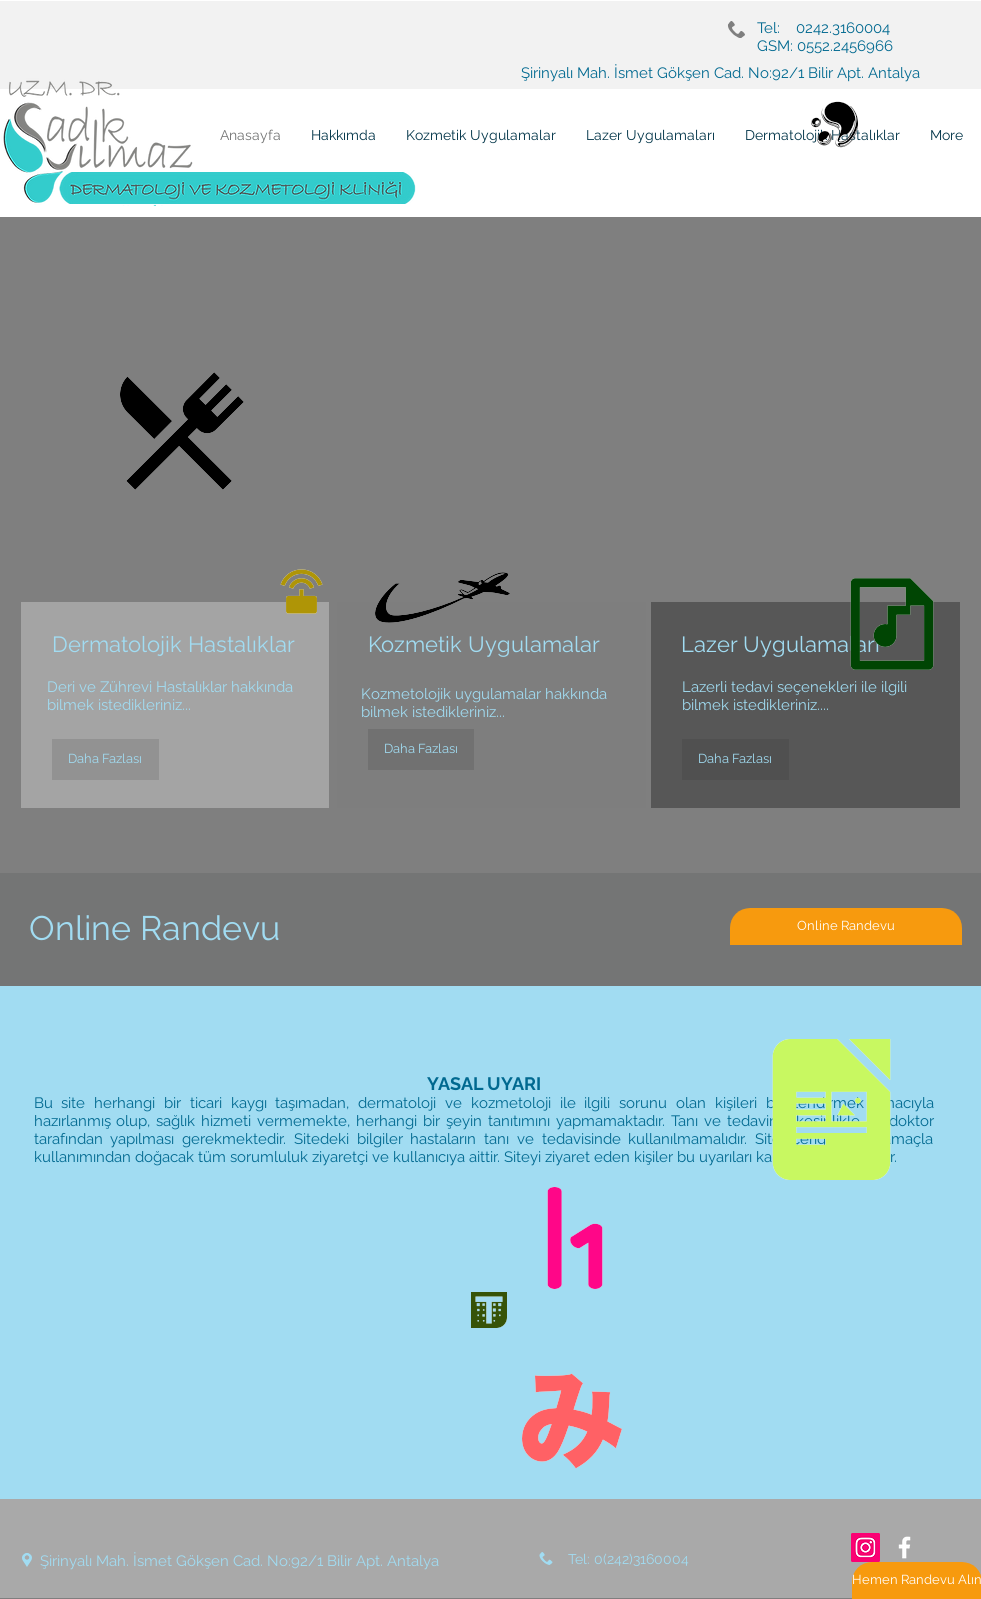  Describe the element at coordinates (831, 1109) in the screenshot. I see `open libreoffice writer` at that location.